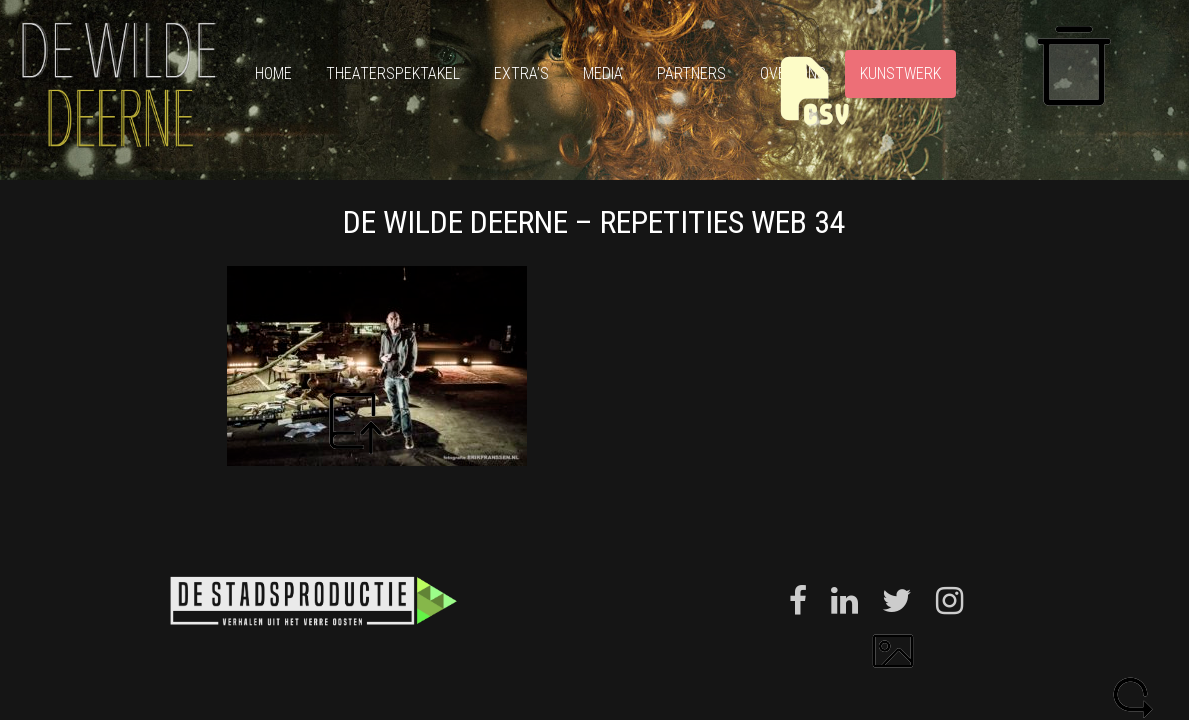 The image size is (1189, 720). I want to click on repeat or iterate through items, so click(1132, 696).